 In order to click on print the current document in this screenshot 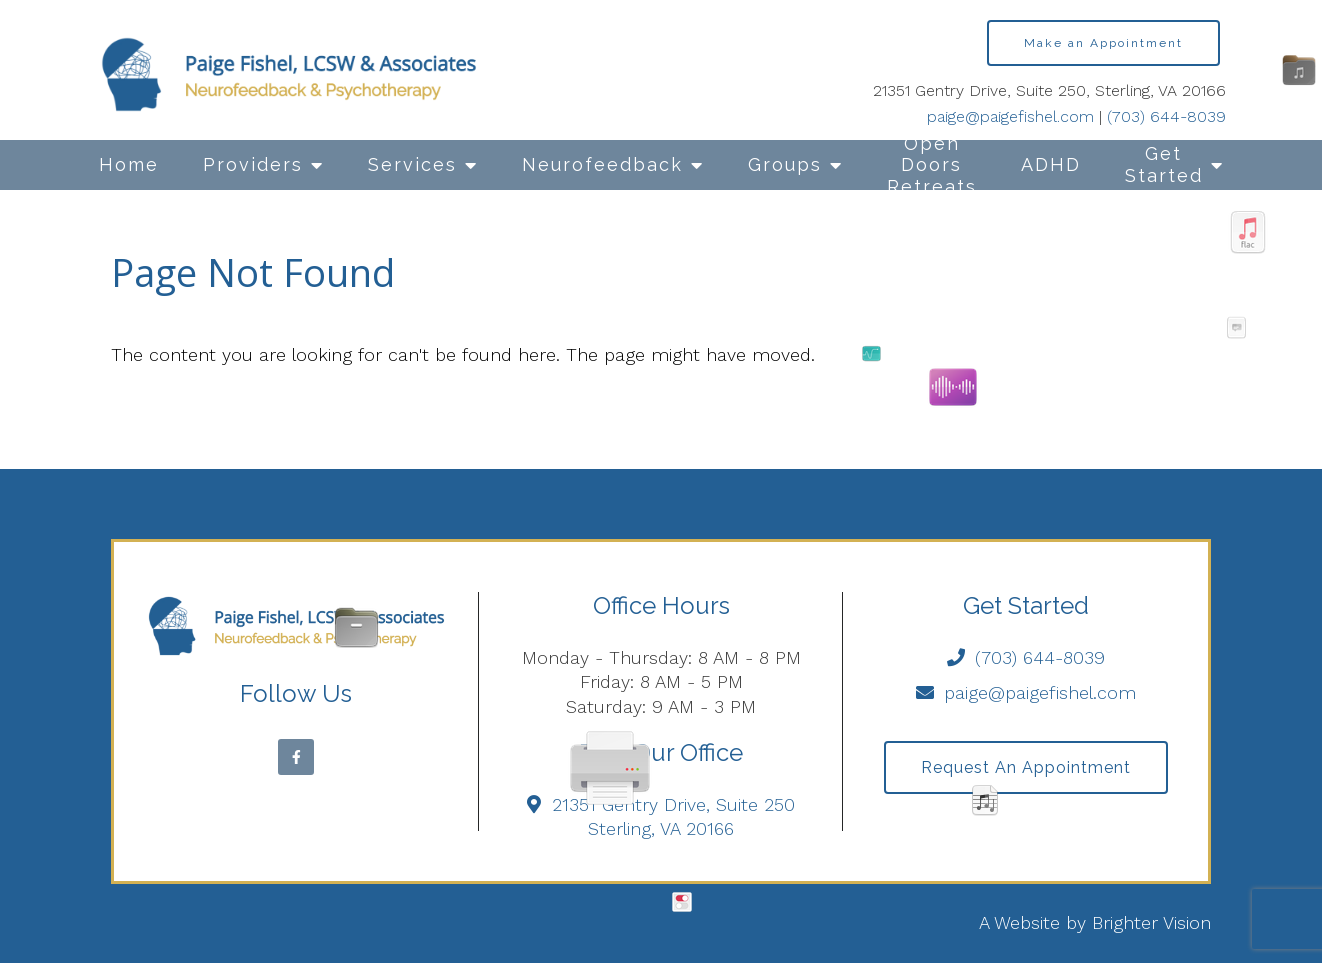, I will do `click(610, 768)`.